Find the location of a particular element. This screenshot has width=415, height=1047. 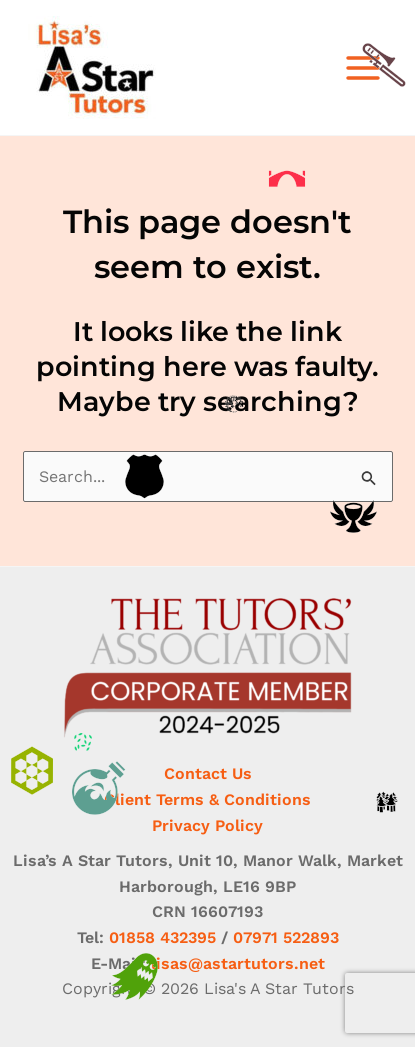

toggle ghost mode or invisible status is located at coordinates (134, 976).